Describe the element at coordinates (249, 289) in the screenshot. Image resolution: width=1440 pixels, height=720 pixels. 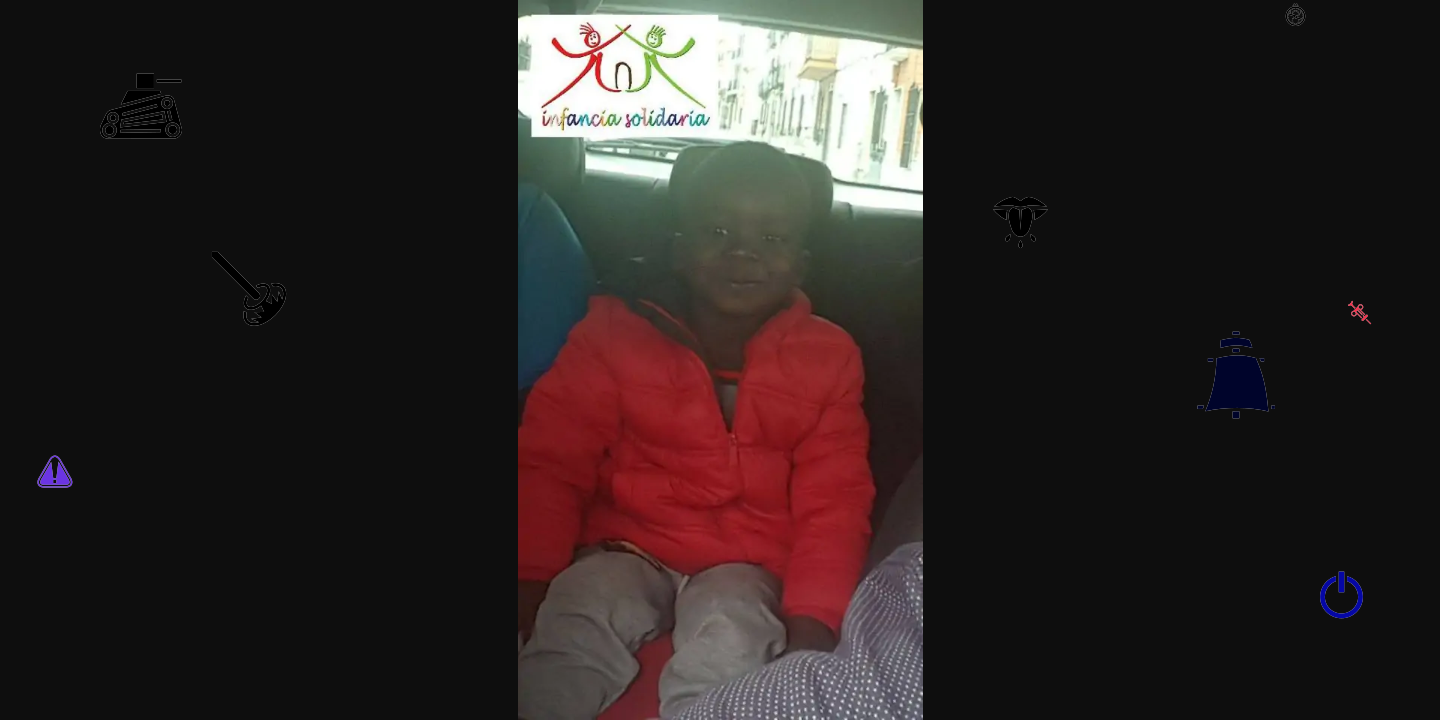
I see `fire ion cannon weapon ability` at that location.